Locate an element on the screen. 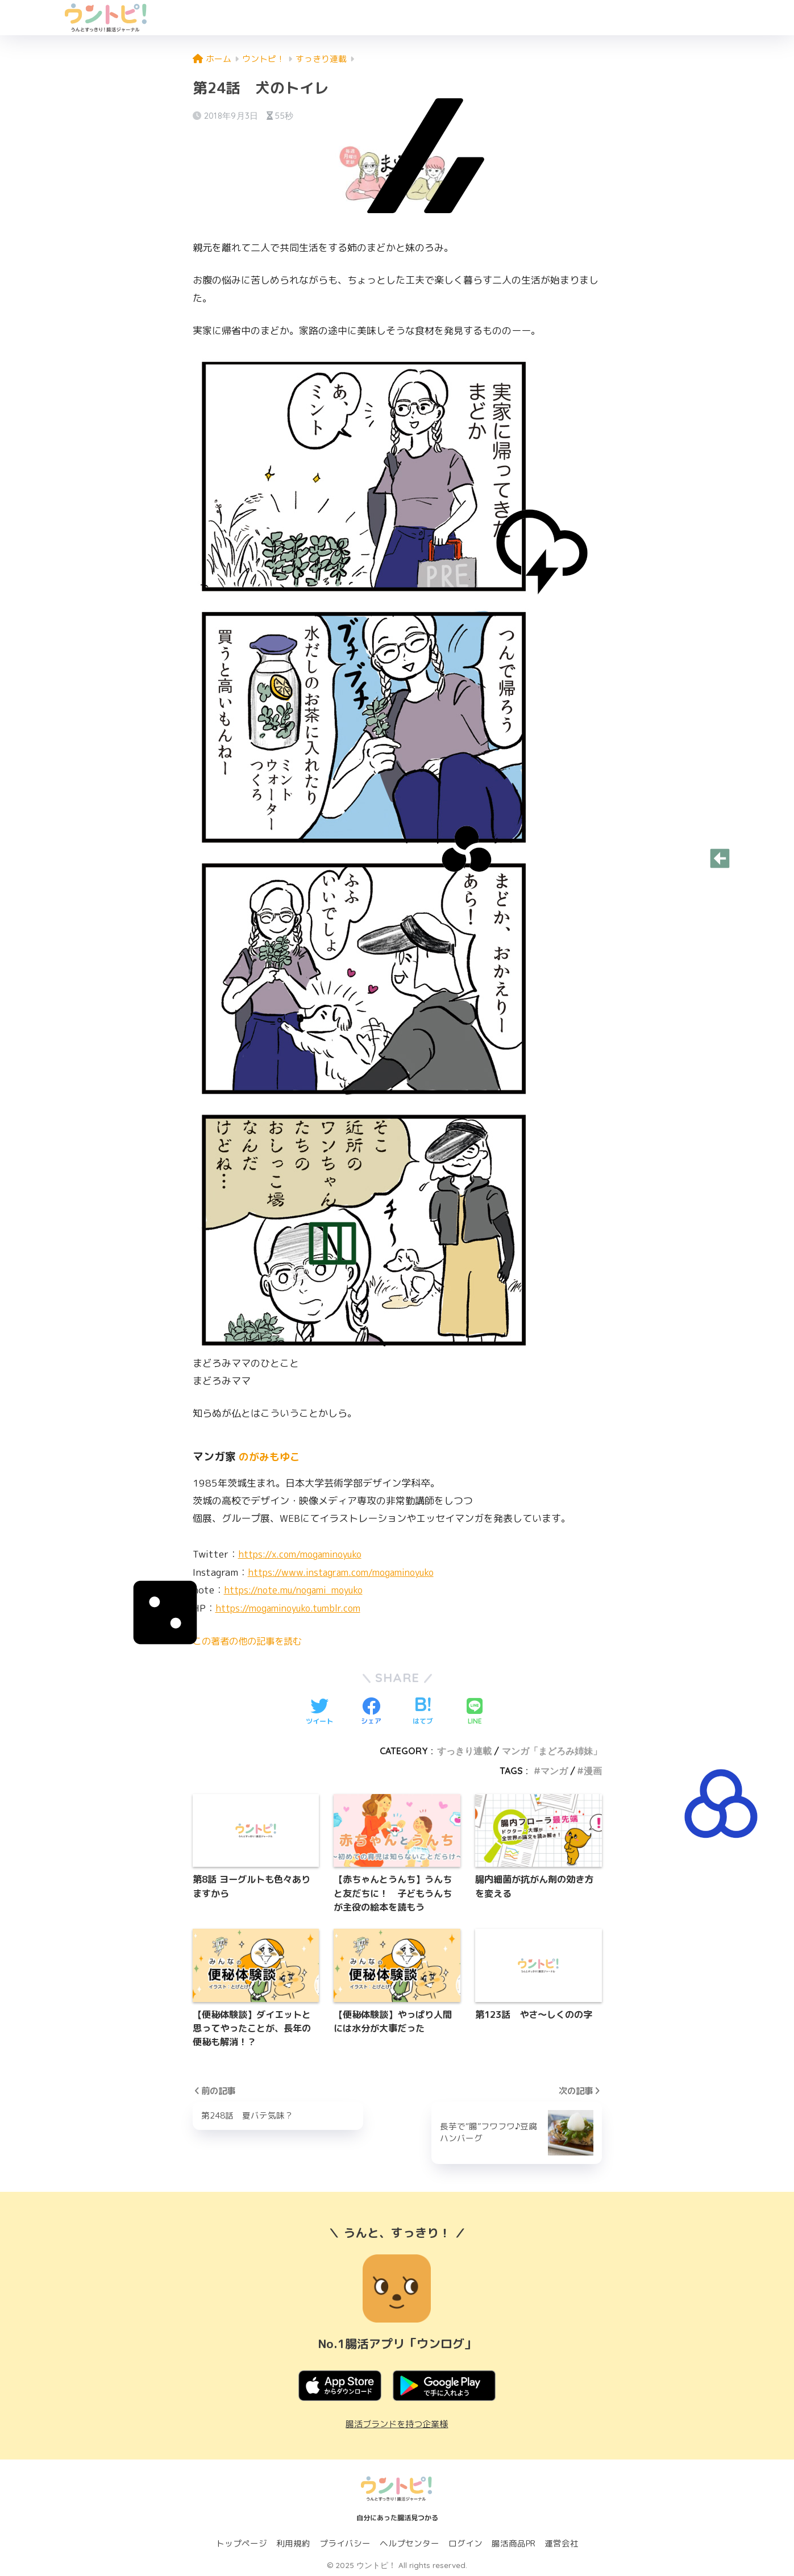  indicates thunderstorm weather conditions is located at coordinates (542, 551).